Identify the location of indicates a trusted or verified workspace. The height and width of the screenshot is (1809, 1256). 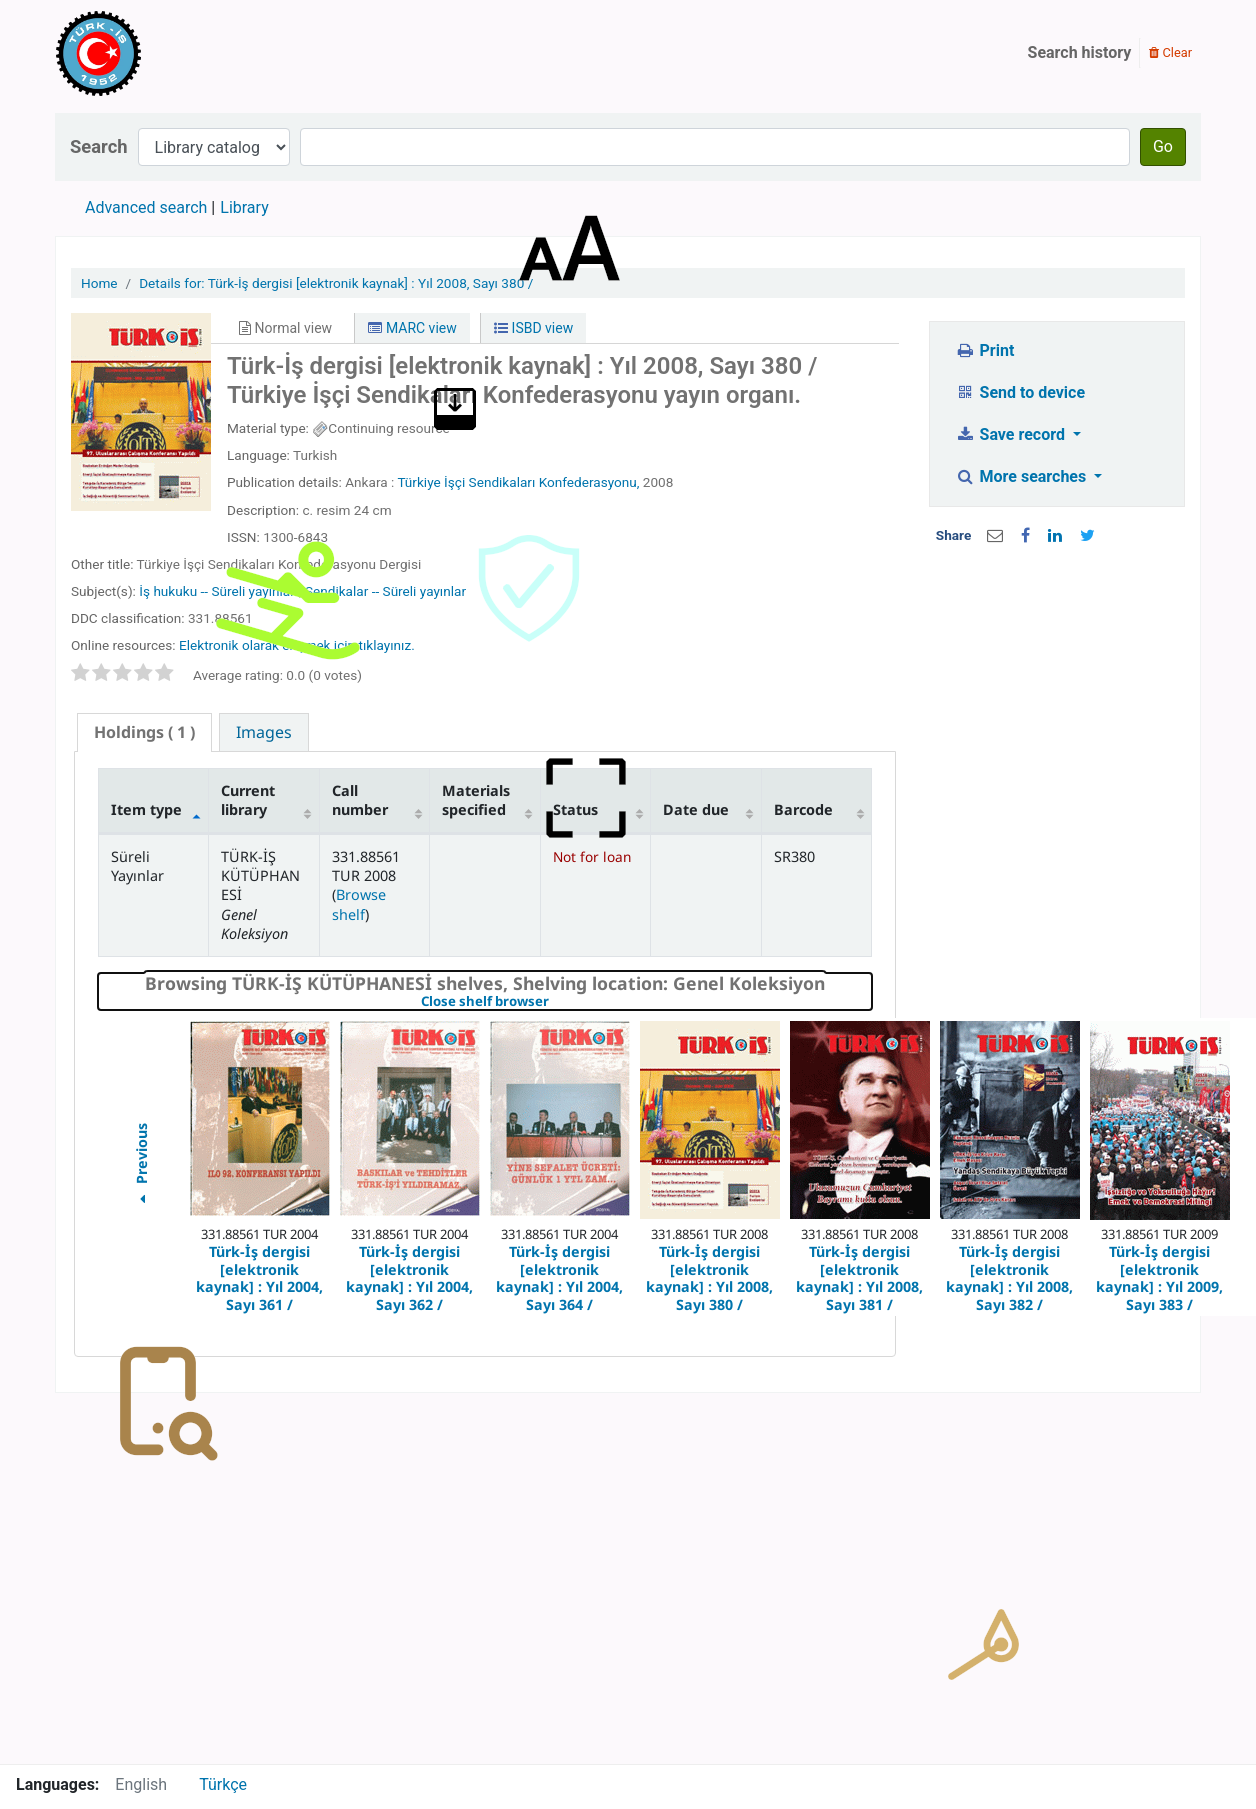
(528, 588).